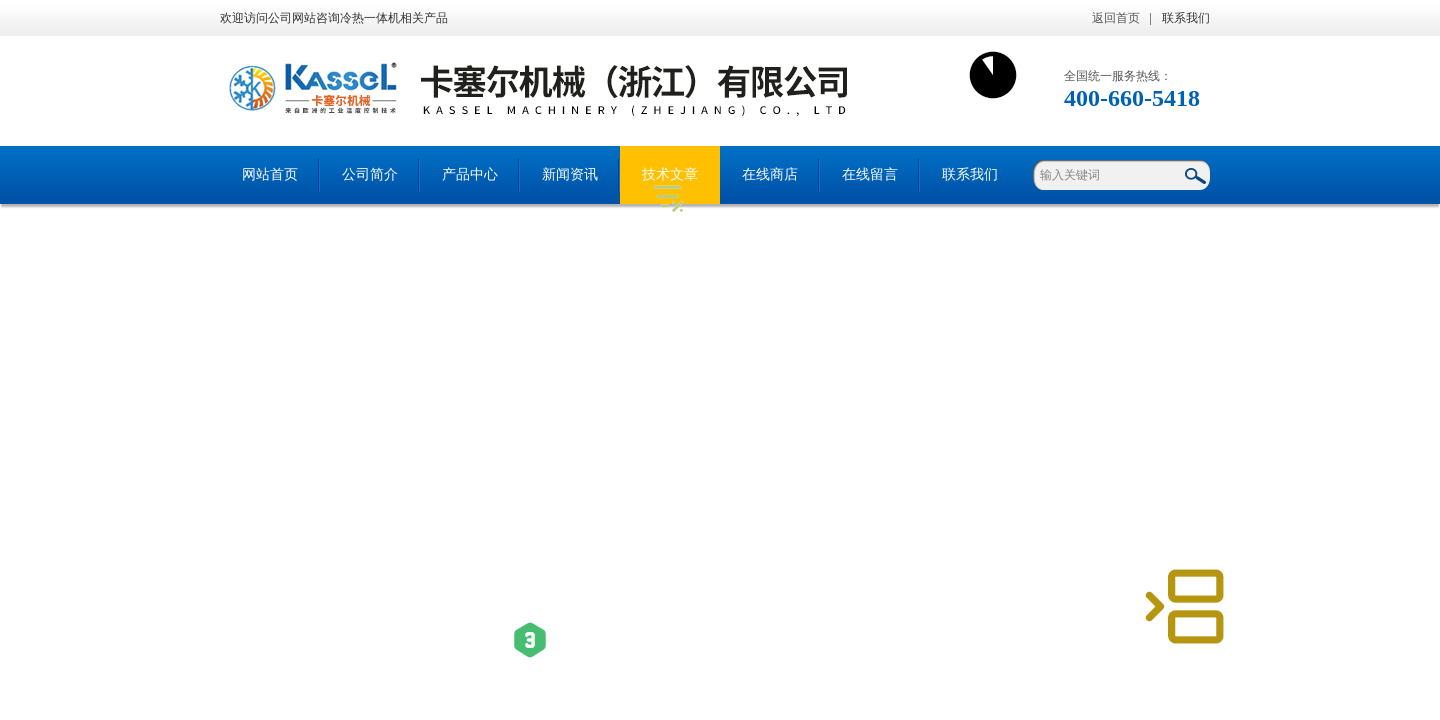 The height and width of the screenshot is (720, 1440). I want to click on filter items by discount or sale price, so click(667, 196).